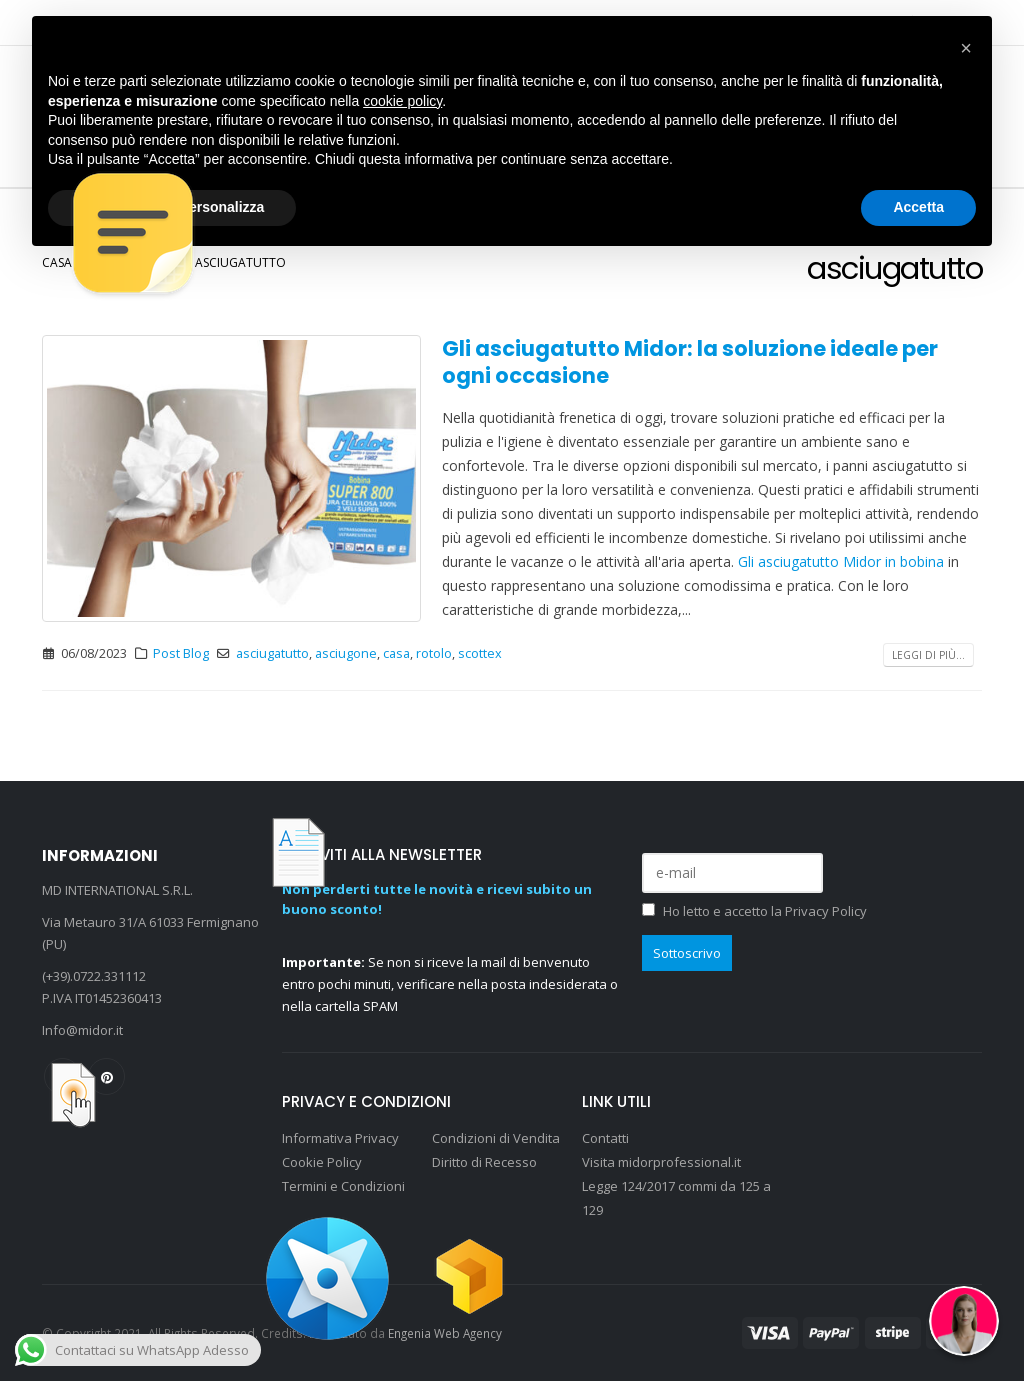  I want to click on launch setup wizard or installation assistant, so click(327, 1278).